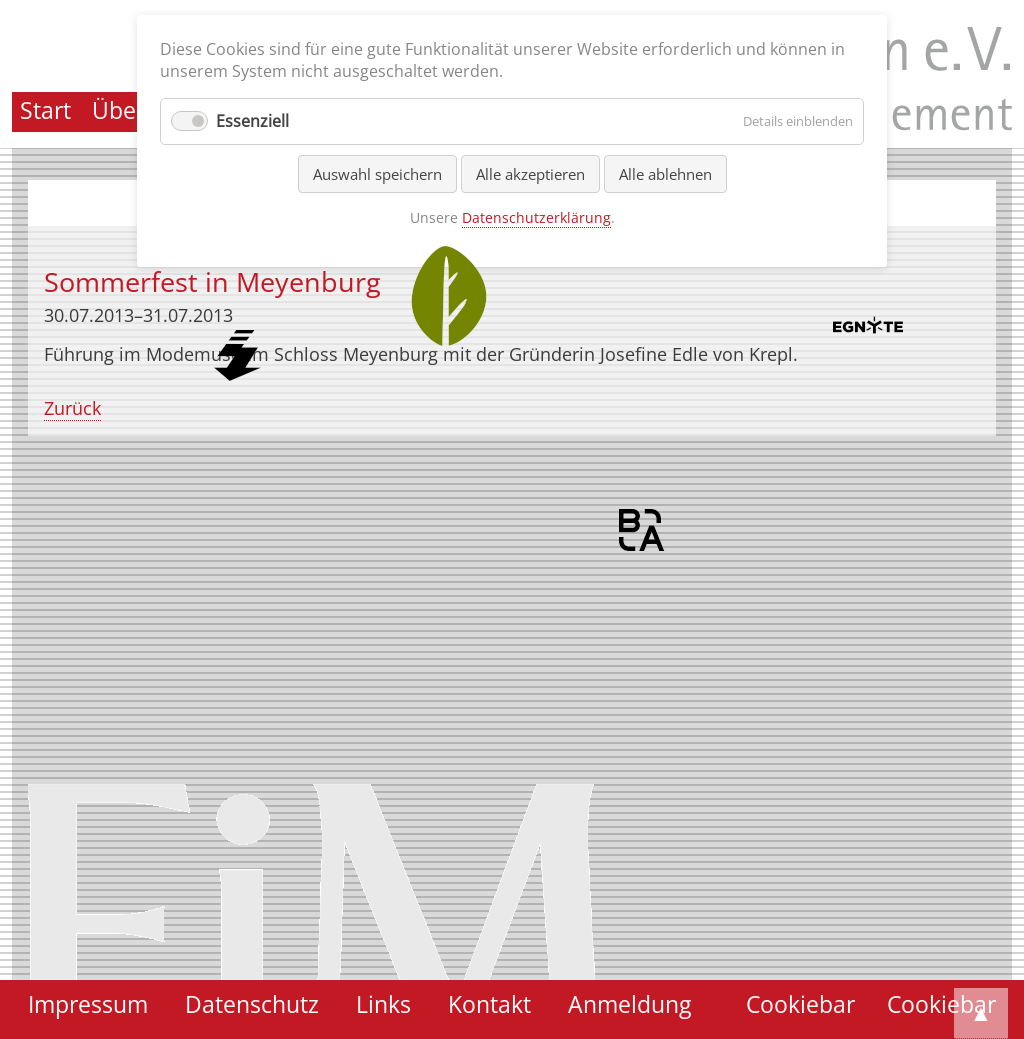 The height and width of the screenshot is (1039, 1024). Describe the element at coordinates (449, 296) in the screenshot. I see `october cms logo` at that location.